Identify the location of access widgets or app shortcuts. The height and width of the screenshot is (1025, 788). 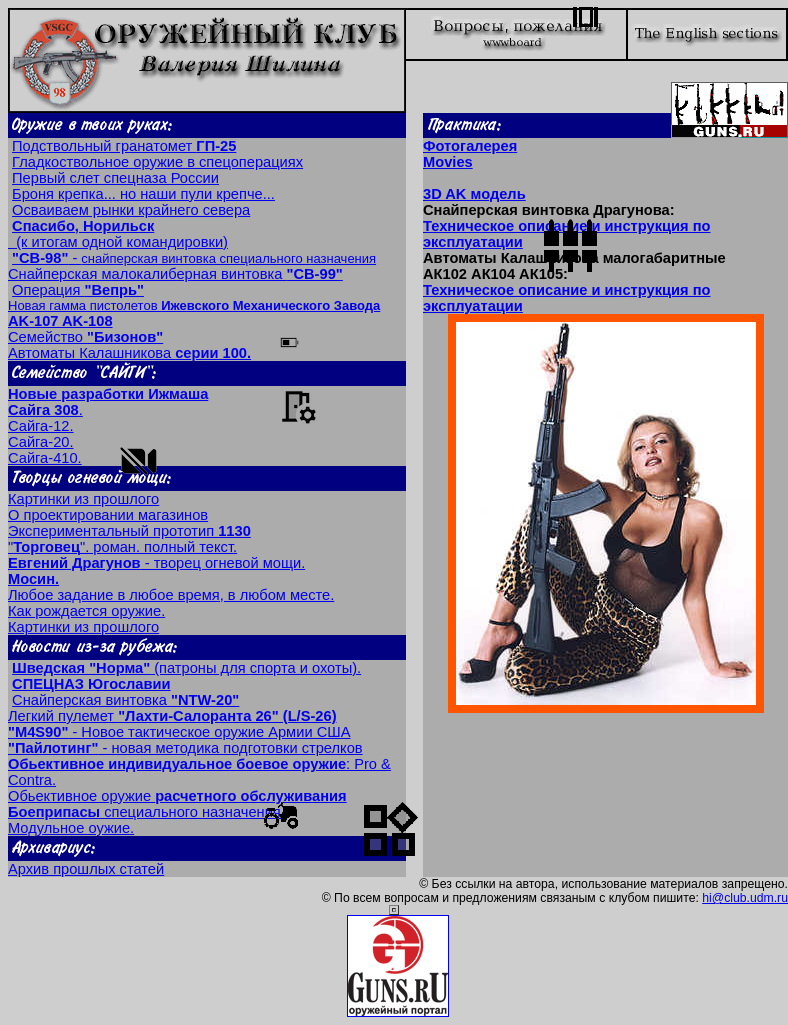
(389, 830).